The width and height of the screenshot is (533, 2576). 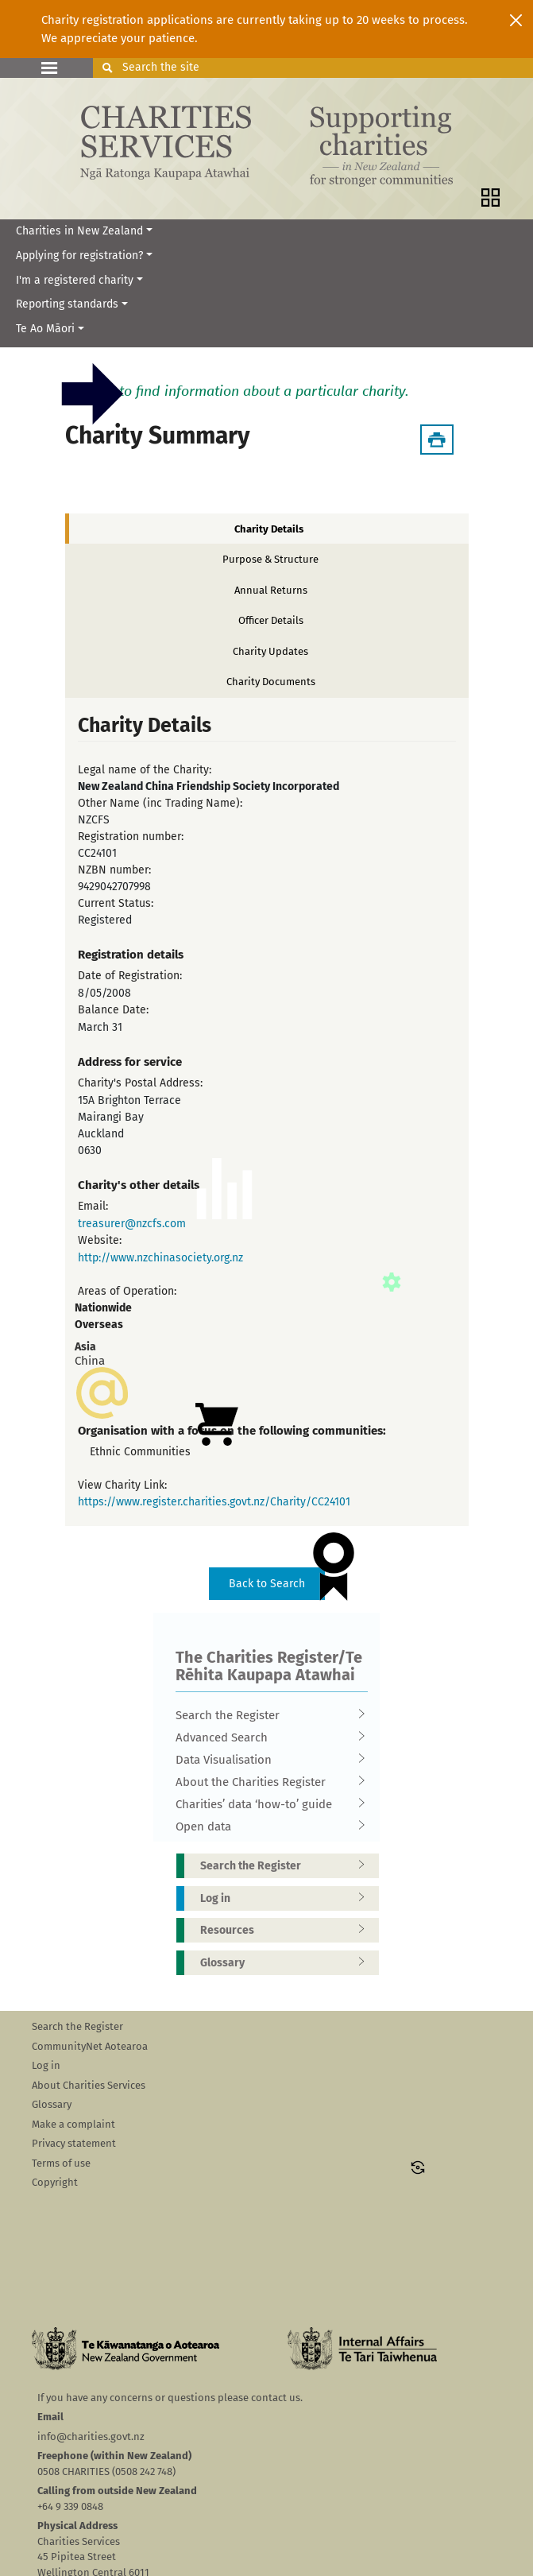 What do you see at coordinates (334, 1567) in the screenshot?
I see `view achievements or awards` at bounding box center [334, 1567].